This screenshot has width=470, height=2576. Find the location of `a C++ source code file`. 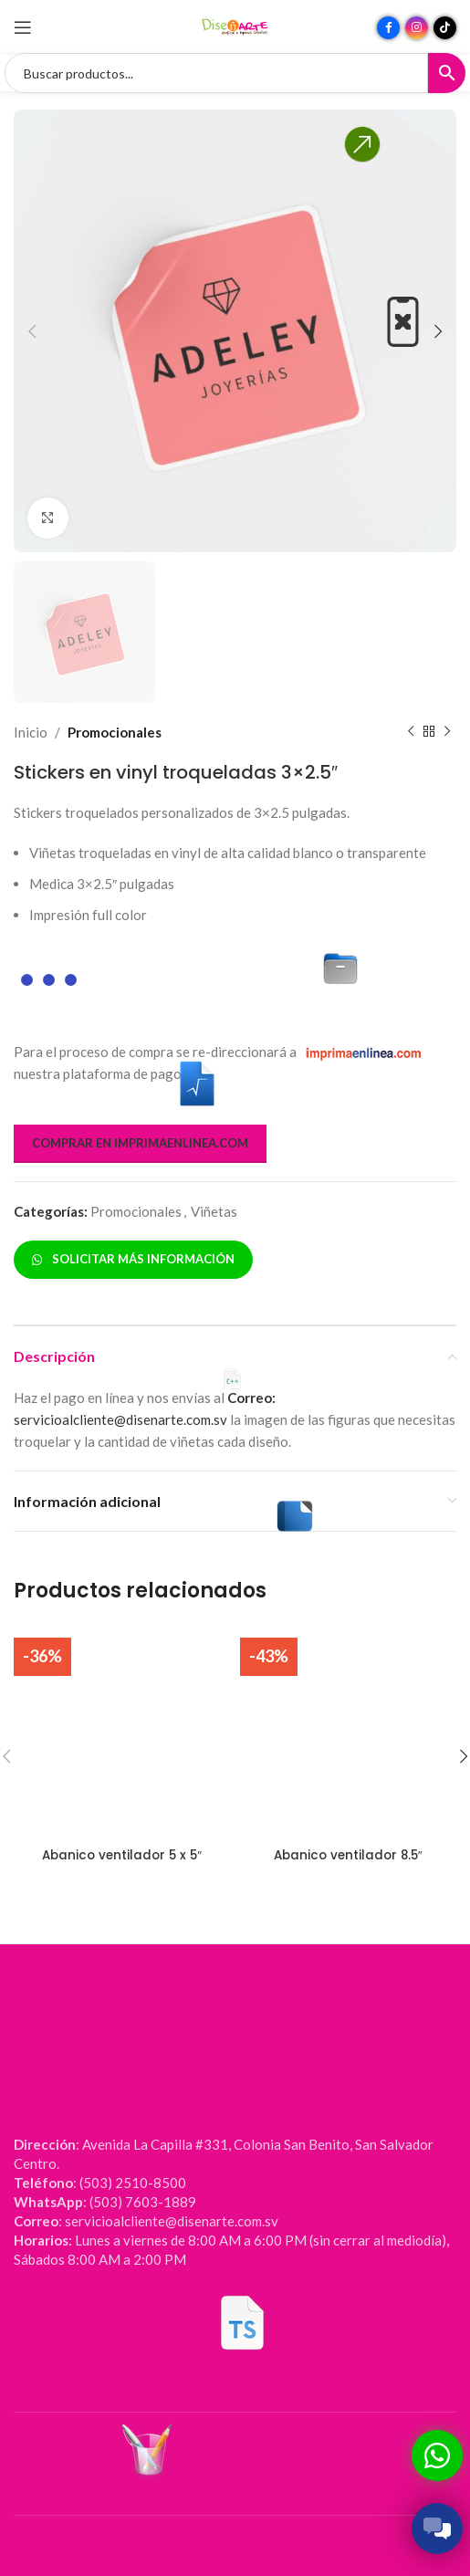

a C++ source code file is located at coordinates (232, 1378).